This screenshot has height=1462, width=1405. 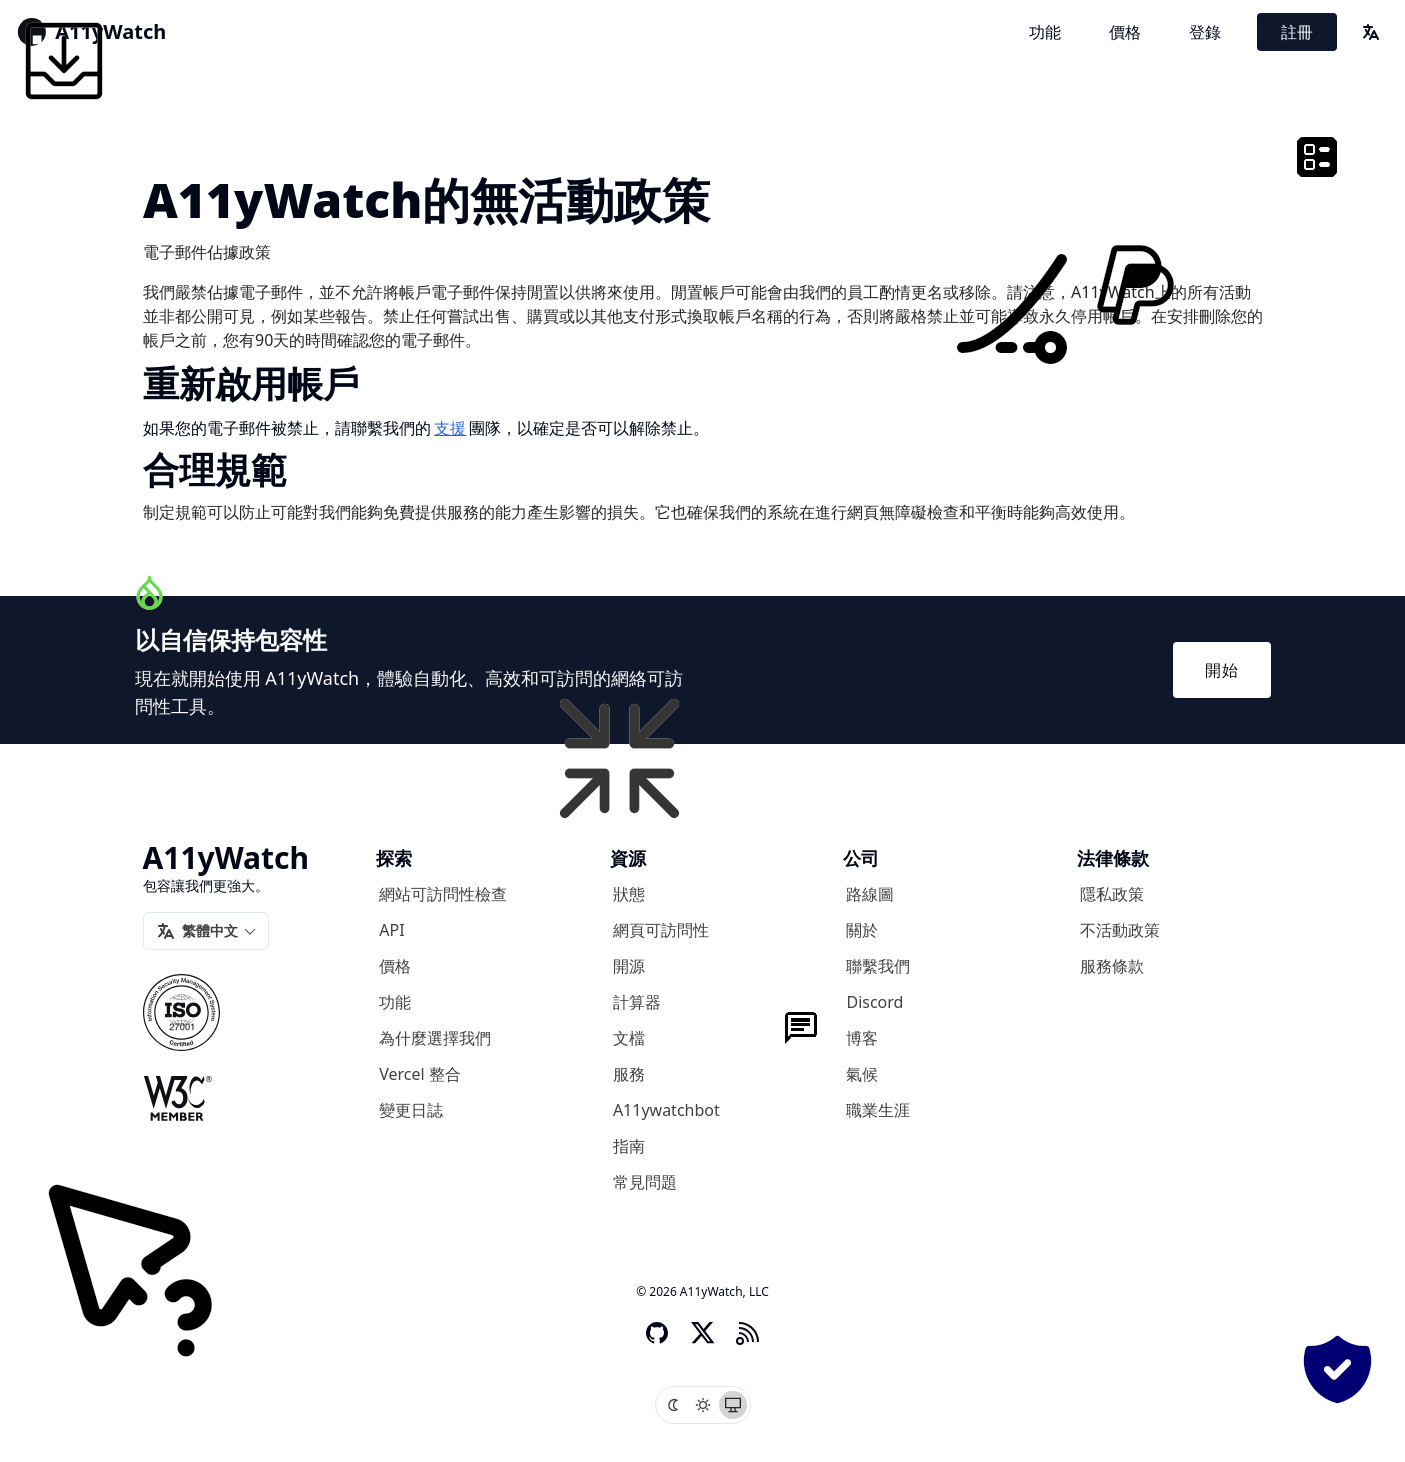 What do you see at coordinates (1012, 309) in the screenshot?
I see `adjust animation easing curve` at bounding box center [1012, 309].